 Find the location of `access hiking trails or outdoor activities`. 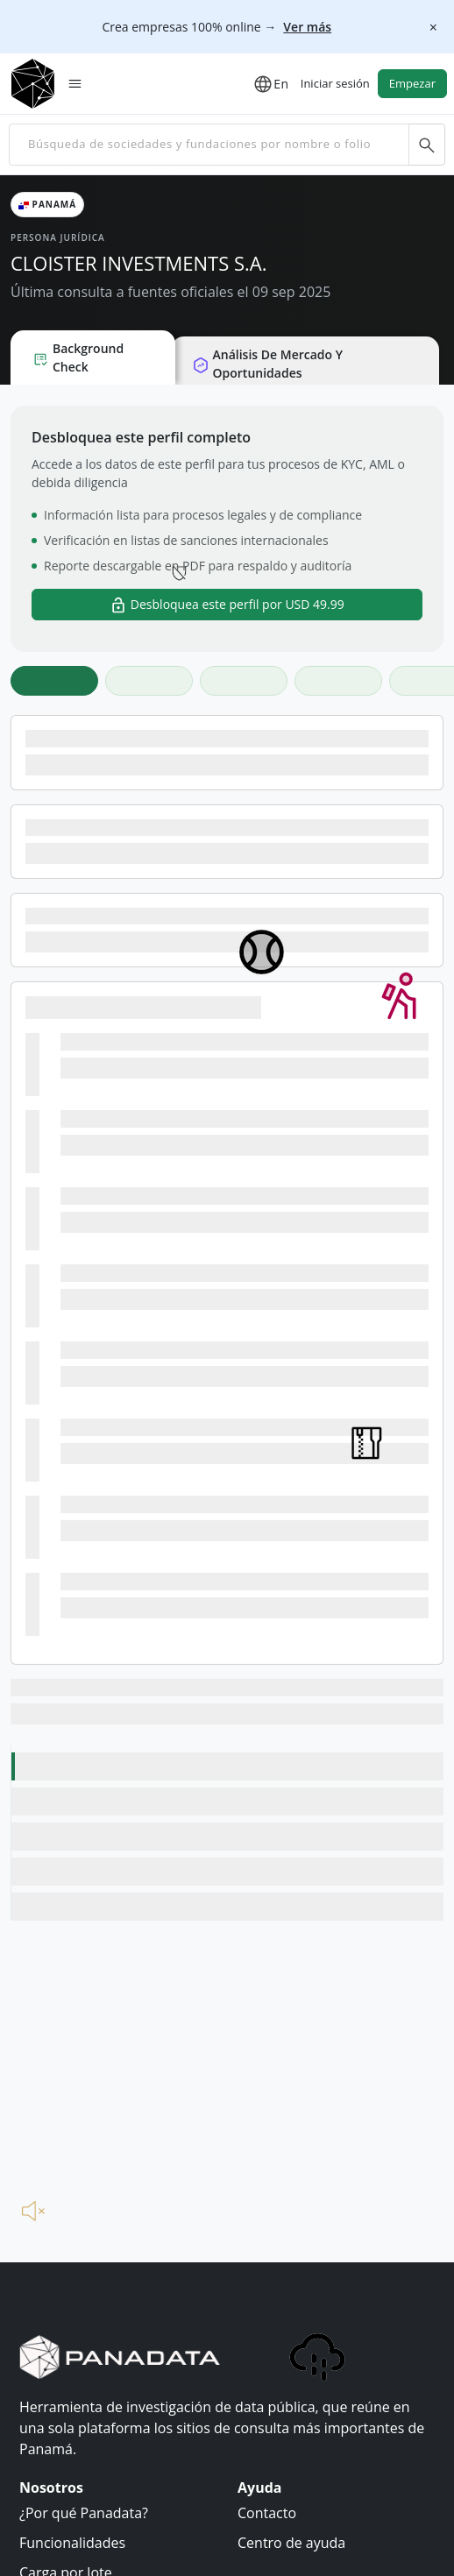

access hiking trails or outdoor activities is located at coordinates (401, 995).